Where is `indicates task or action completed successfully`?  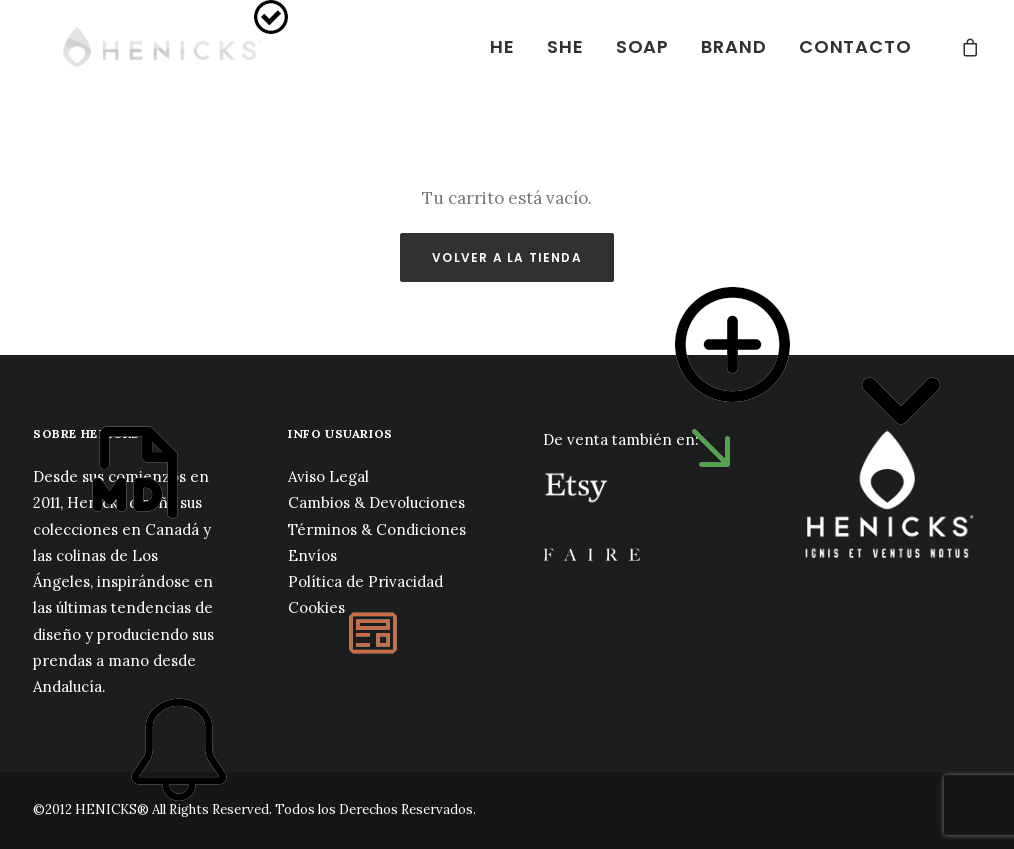 indicates task or action completed successfully is located at coordinates (271, 17).